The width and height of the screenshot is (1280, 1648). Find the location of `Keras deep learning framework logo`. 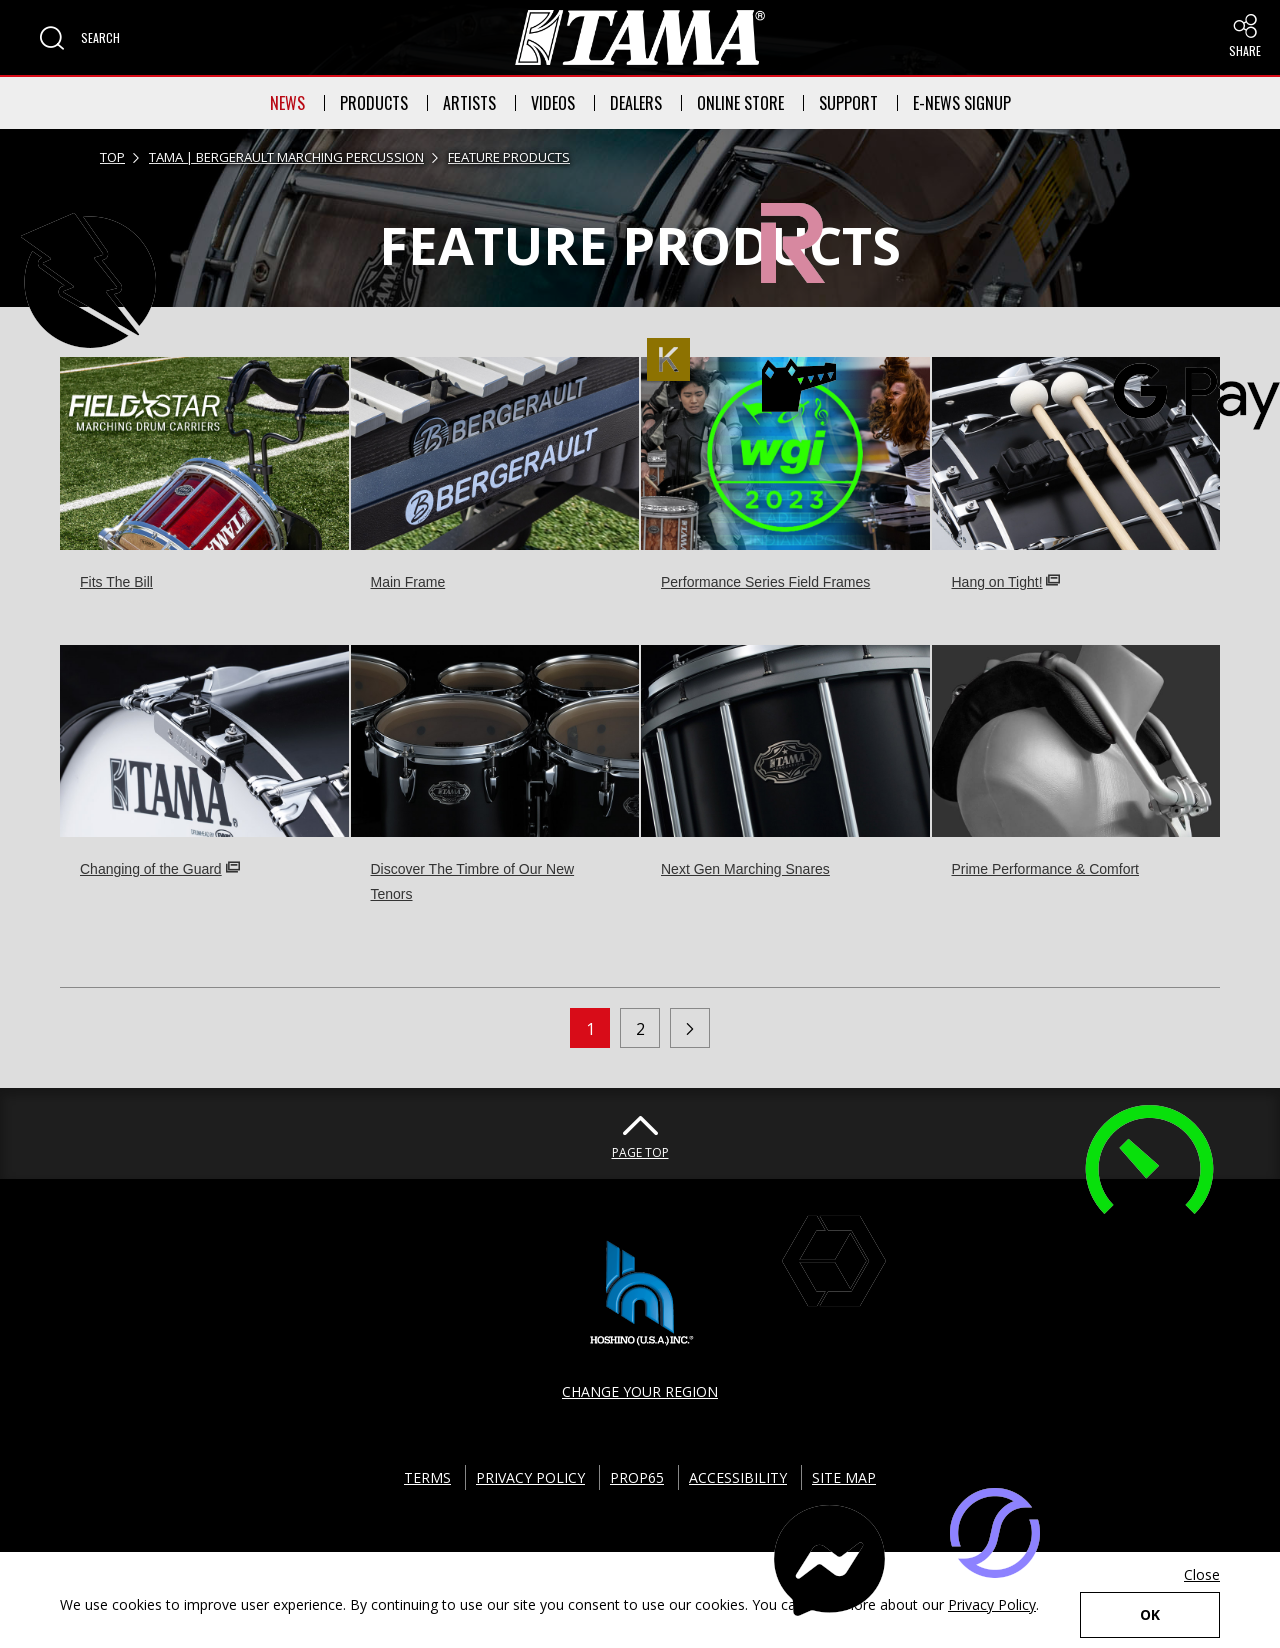

Keras deep learning framework logo is located at coordinates (668, 359).